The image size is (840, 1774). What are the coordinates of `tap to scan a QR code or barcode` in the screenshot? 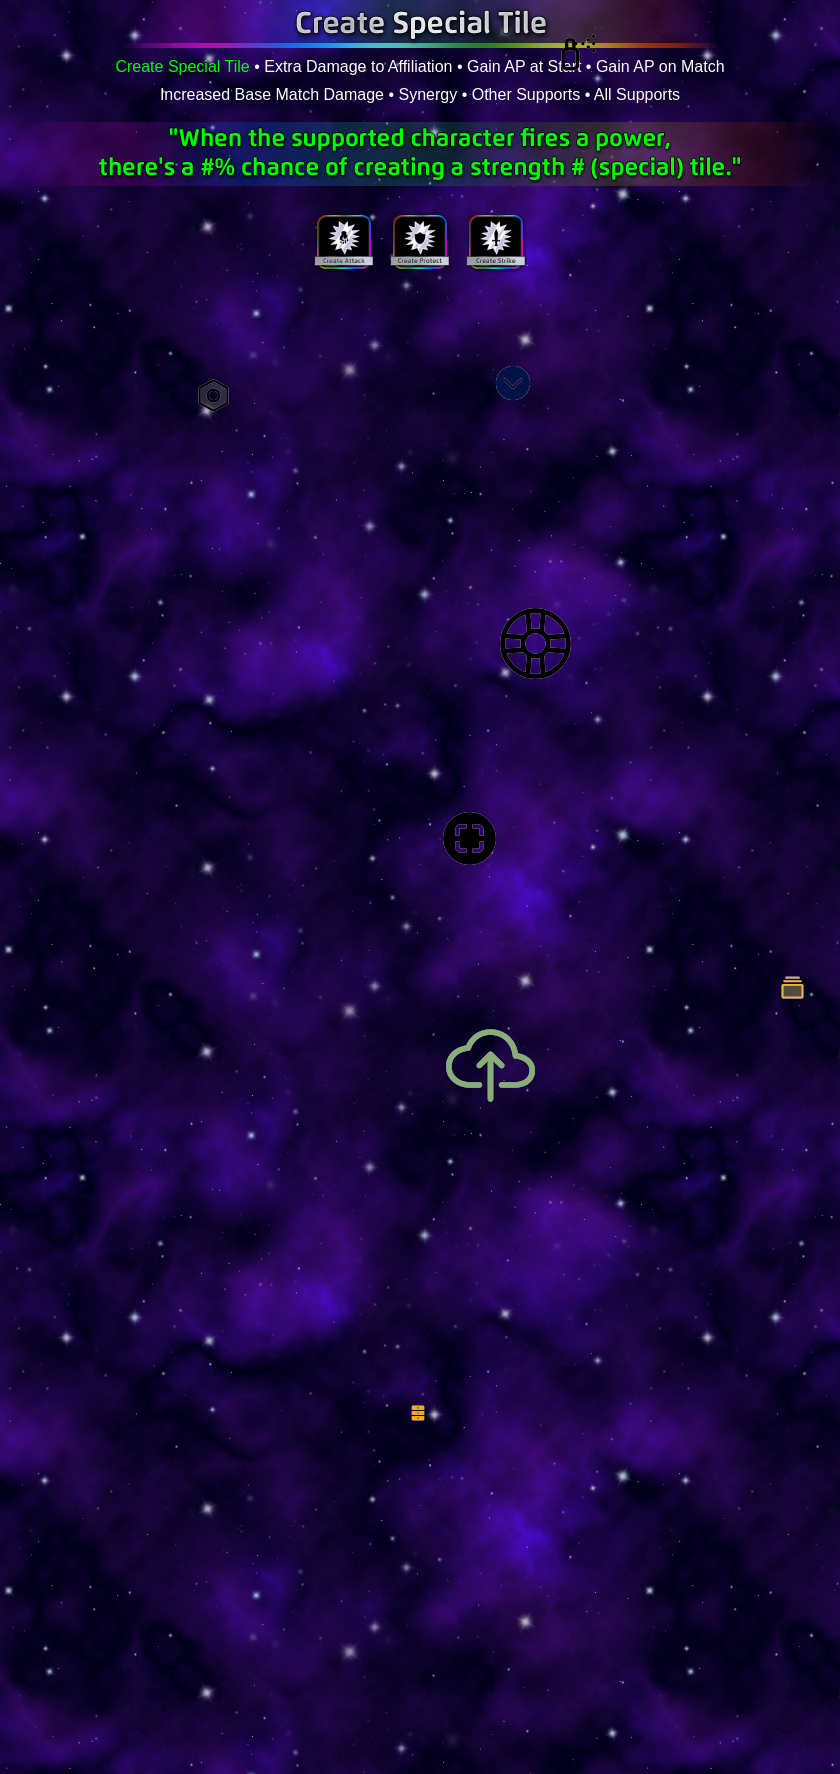 It's located at (469, 838).